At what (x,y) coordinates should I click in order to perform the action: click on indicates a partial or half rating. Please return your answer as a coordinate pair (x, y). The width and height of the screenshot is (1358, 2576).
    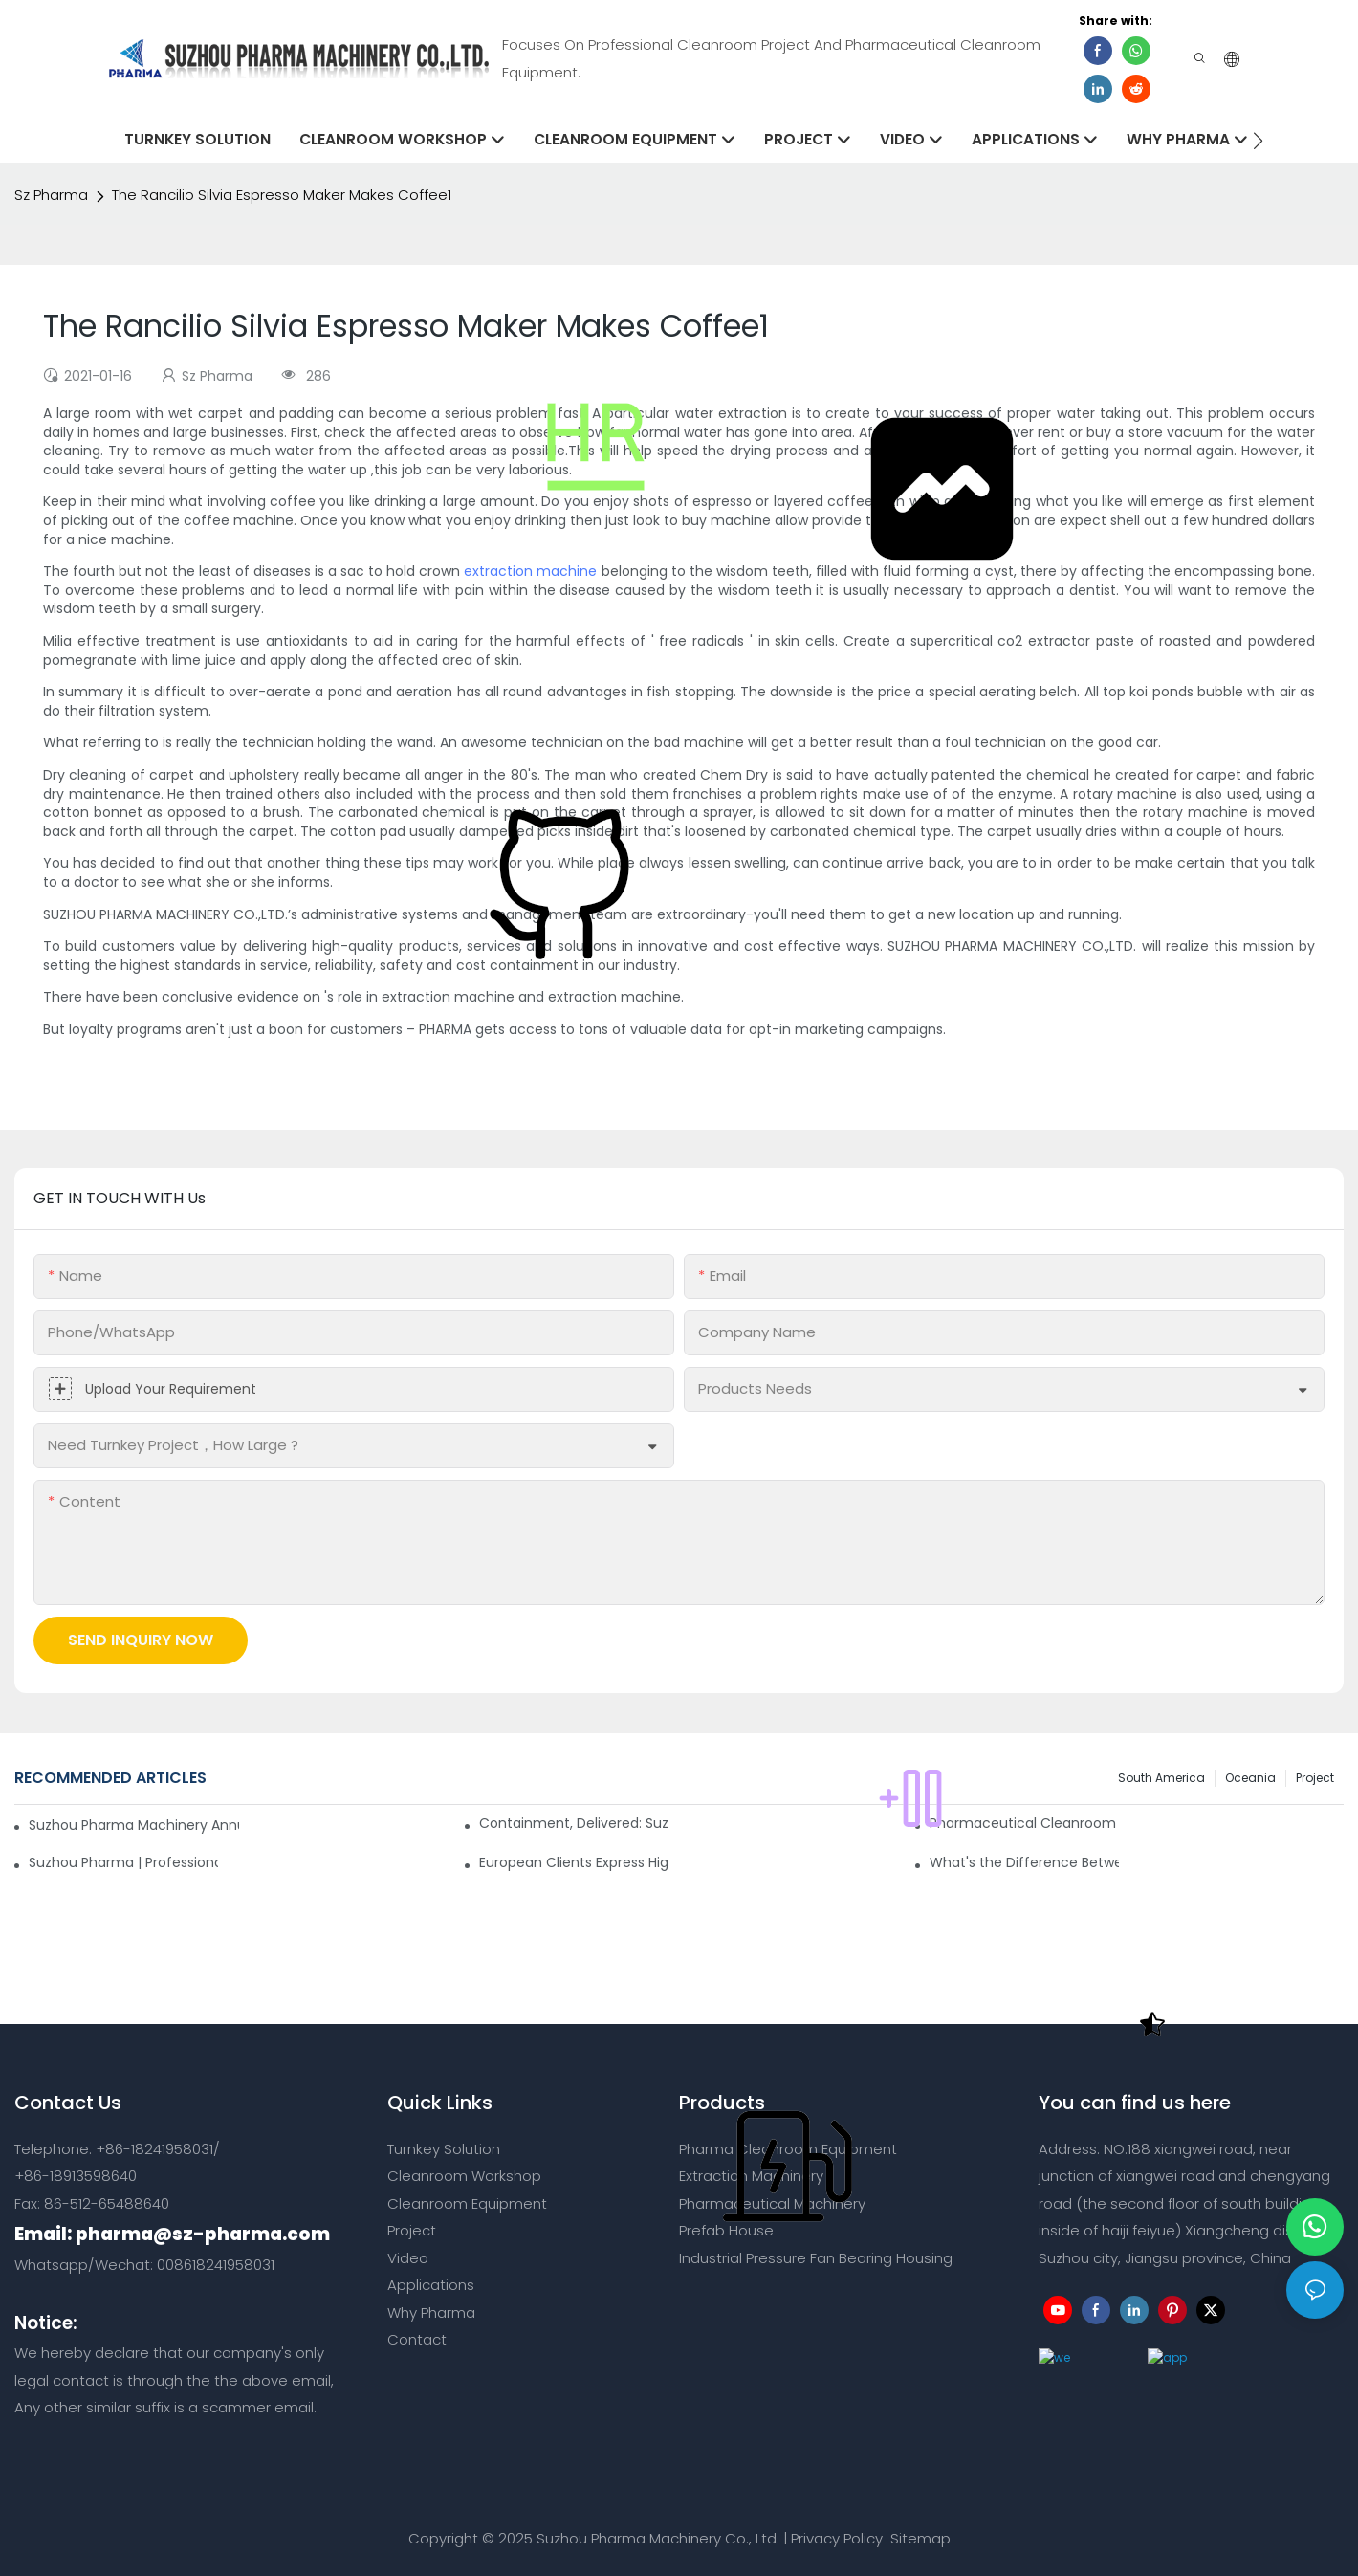
    Looking at the image, I should click on (1152, 2024).